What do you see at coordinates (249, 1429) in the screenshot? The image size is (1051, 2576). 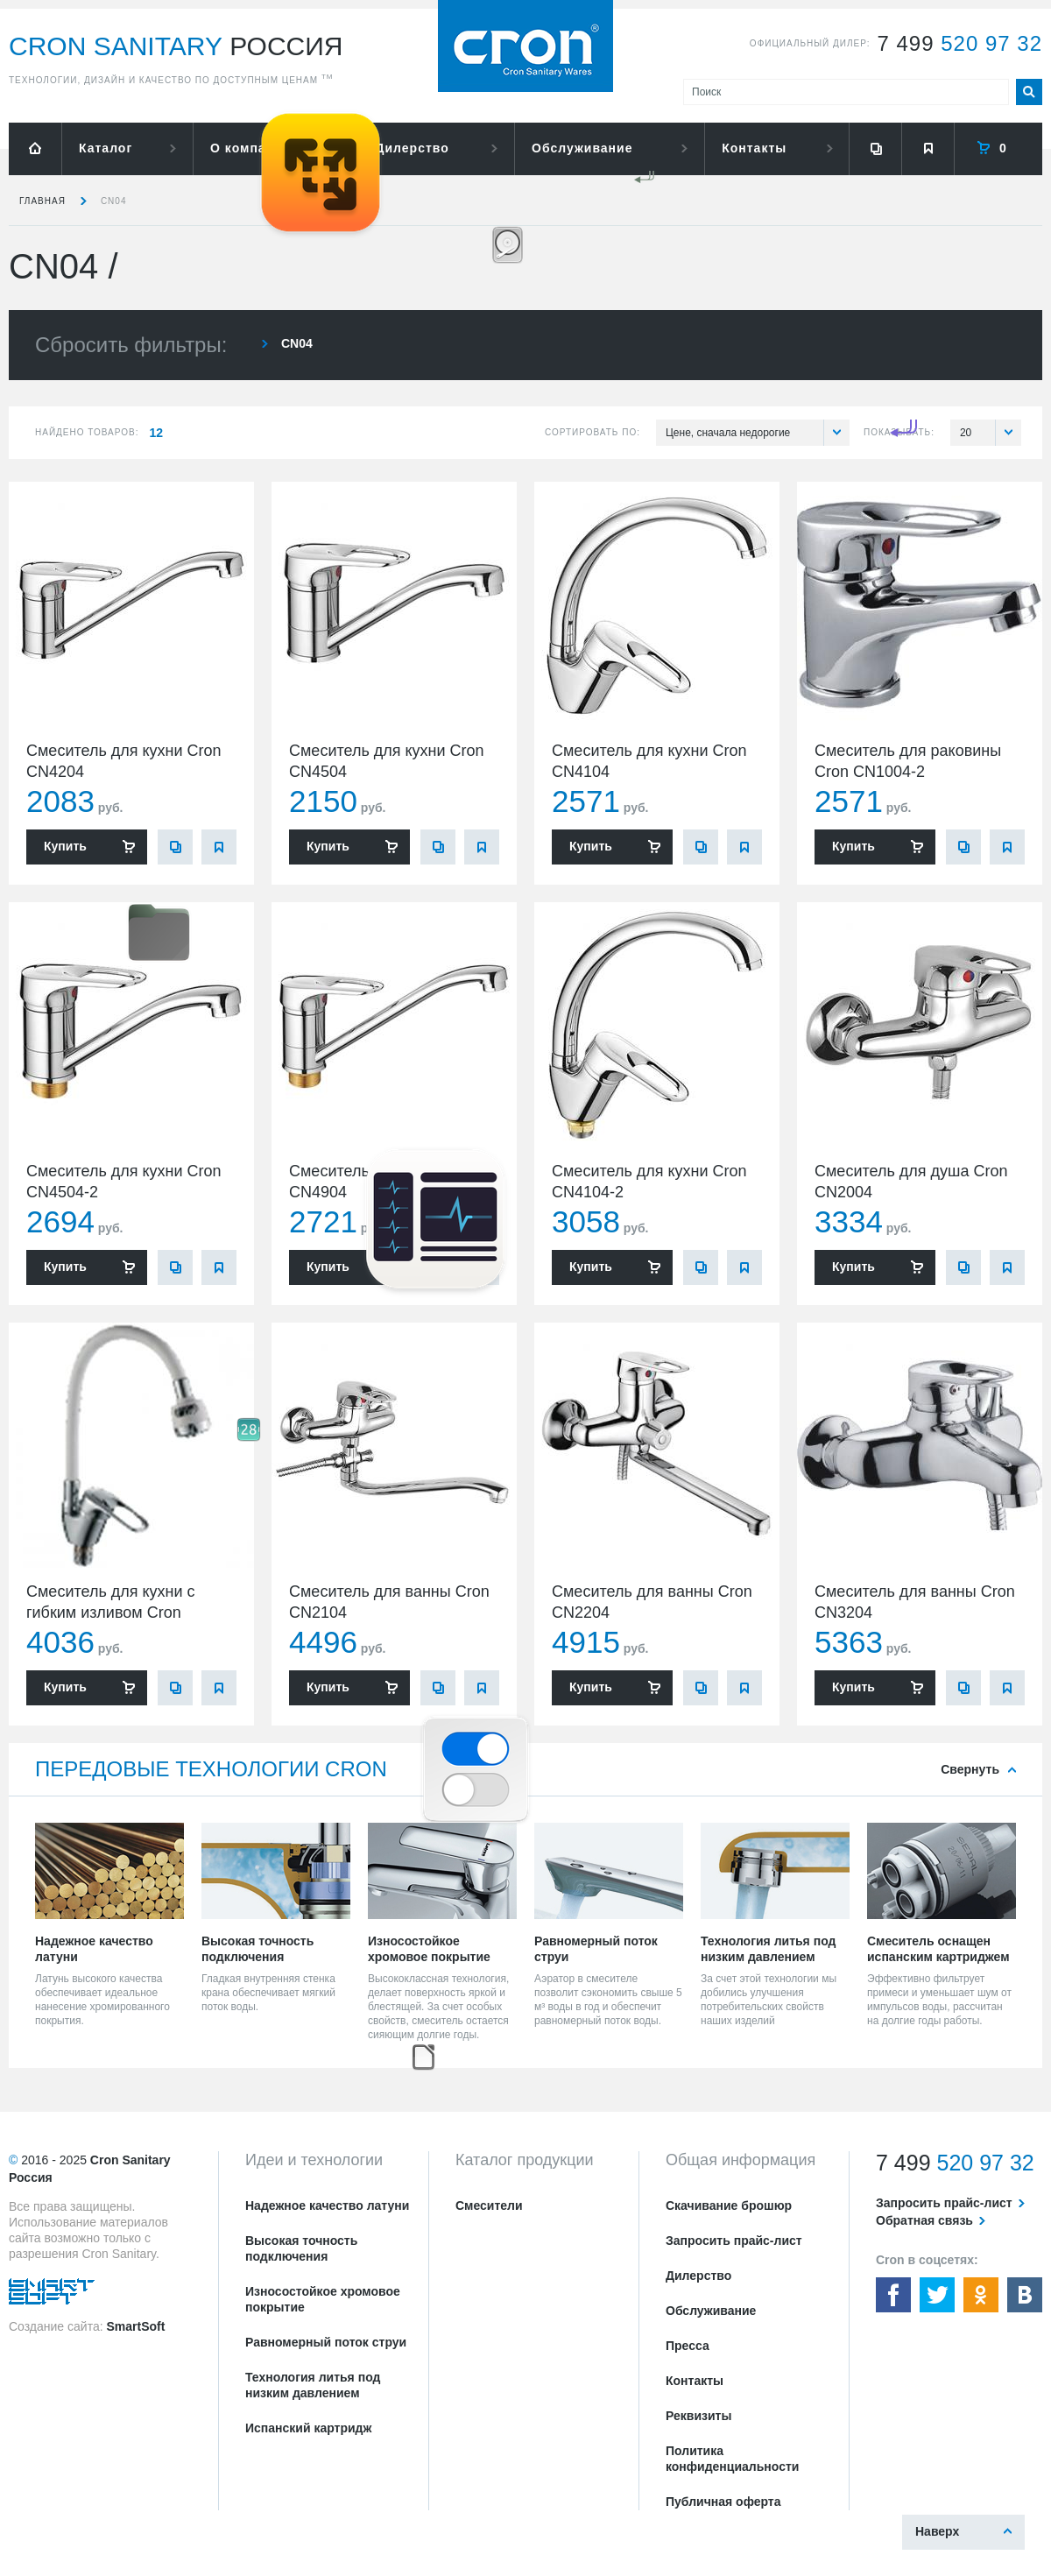 I see `open the calendar app` at bounding box center [249, 1429].